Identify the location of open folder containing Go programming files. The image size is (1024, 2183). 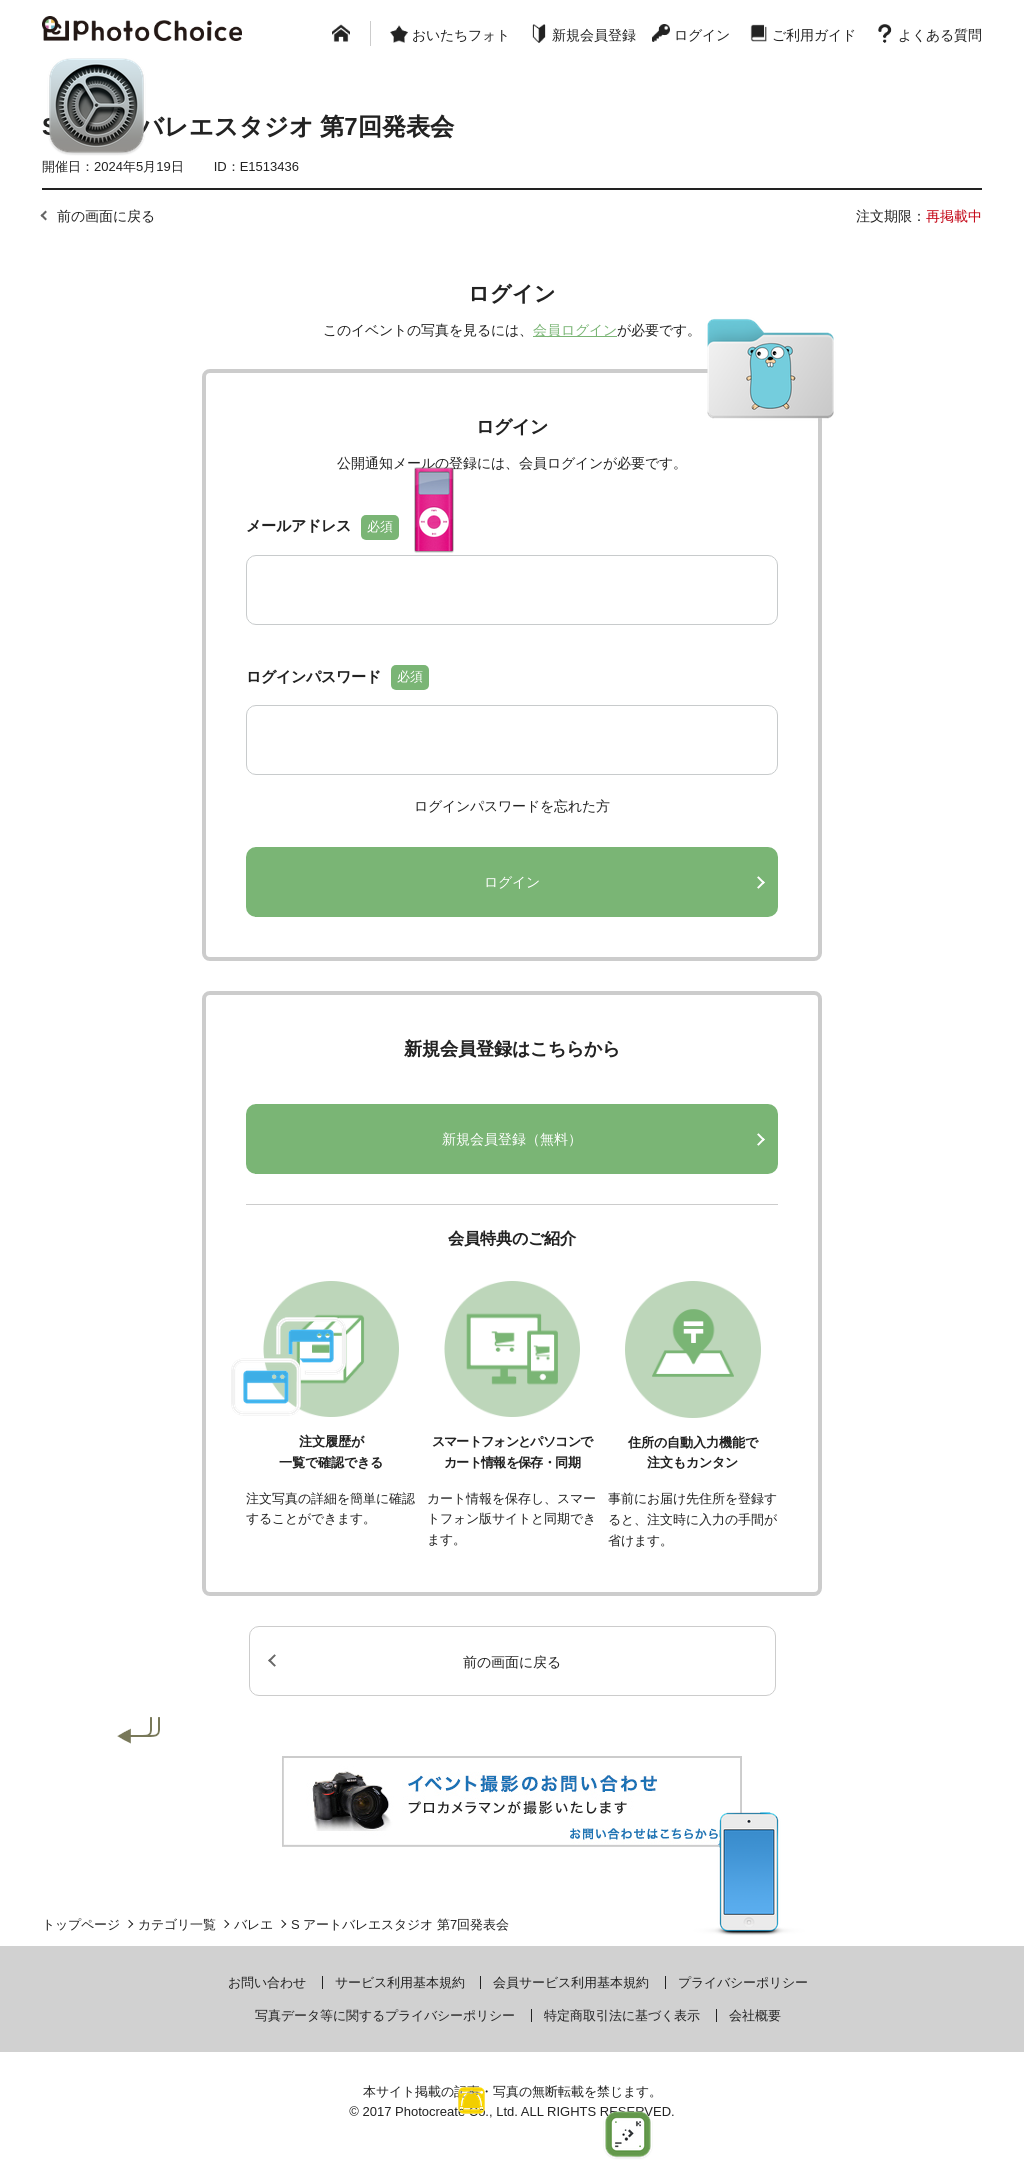
(770, 372).